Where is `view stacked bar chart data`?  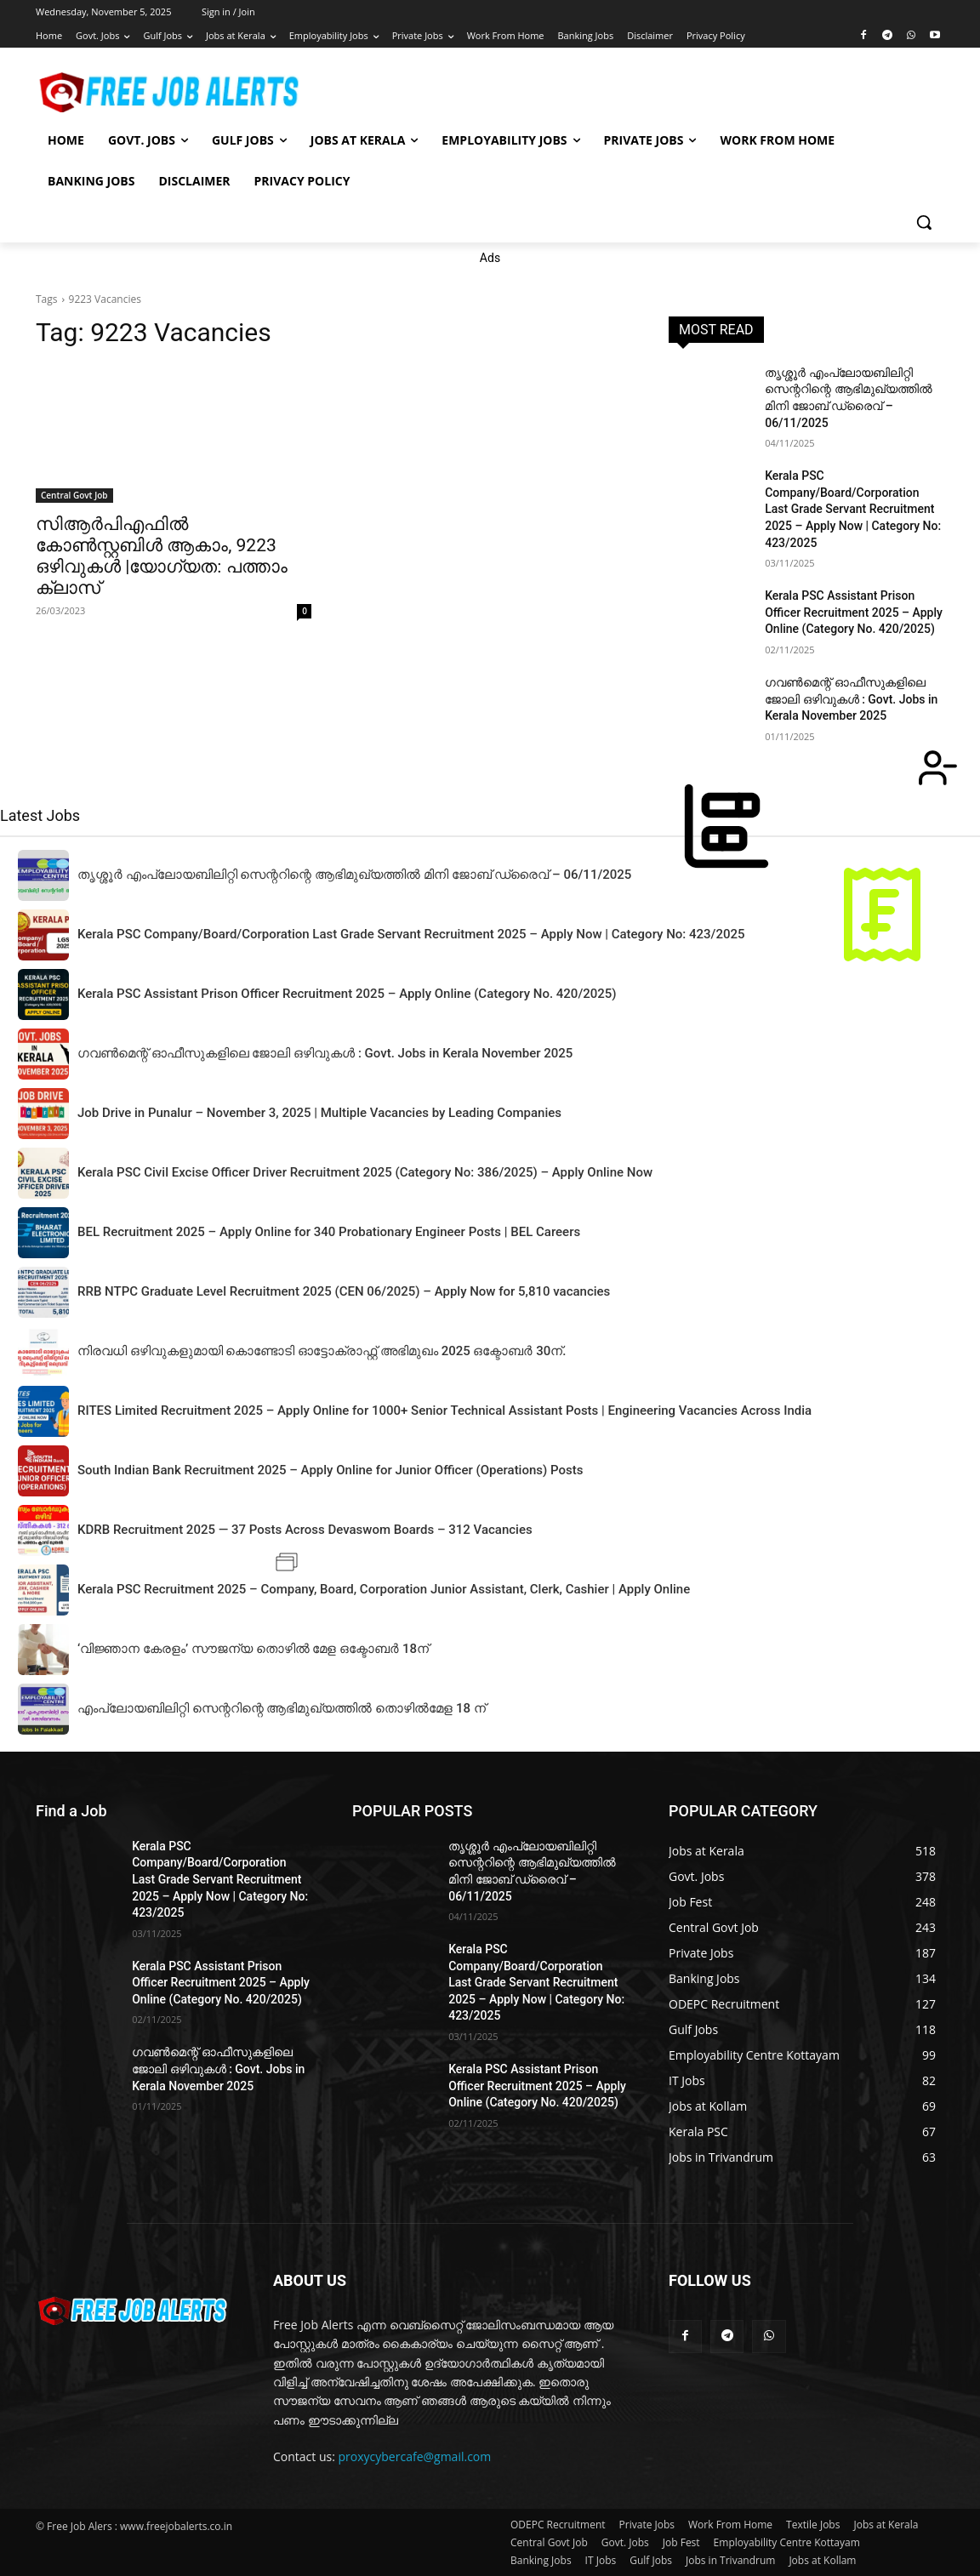
view stacked bar chart data is located at coordinates (726, 826).